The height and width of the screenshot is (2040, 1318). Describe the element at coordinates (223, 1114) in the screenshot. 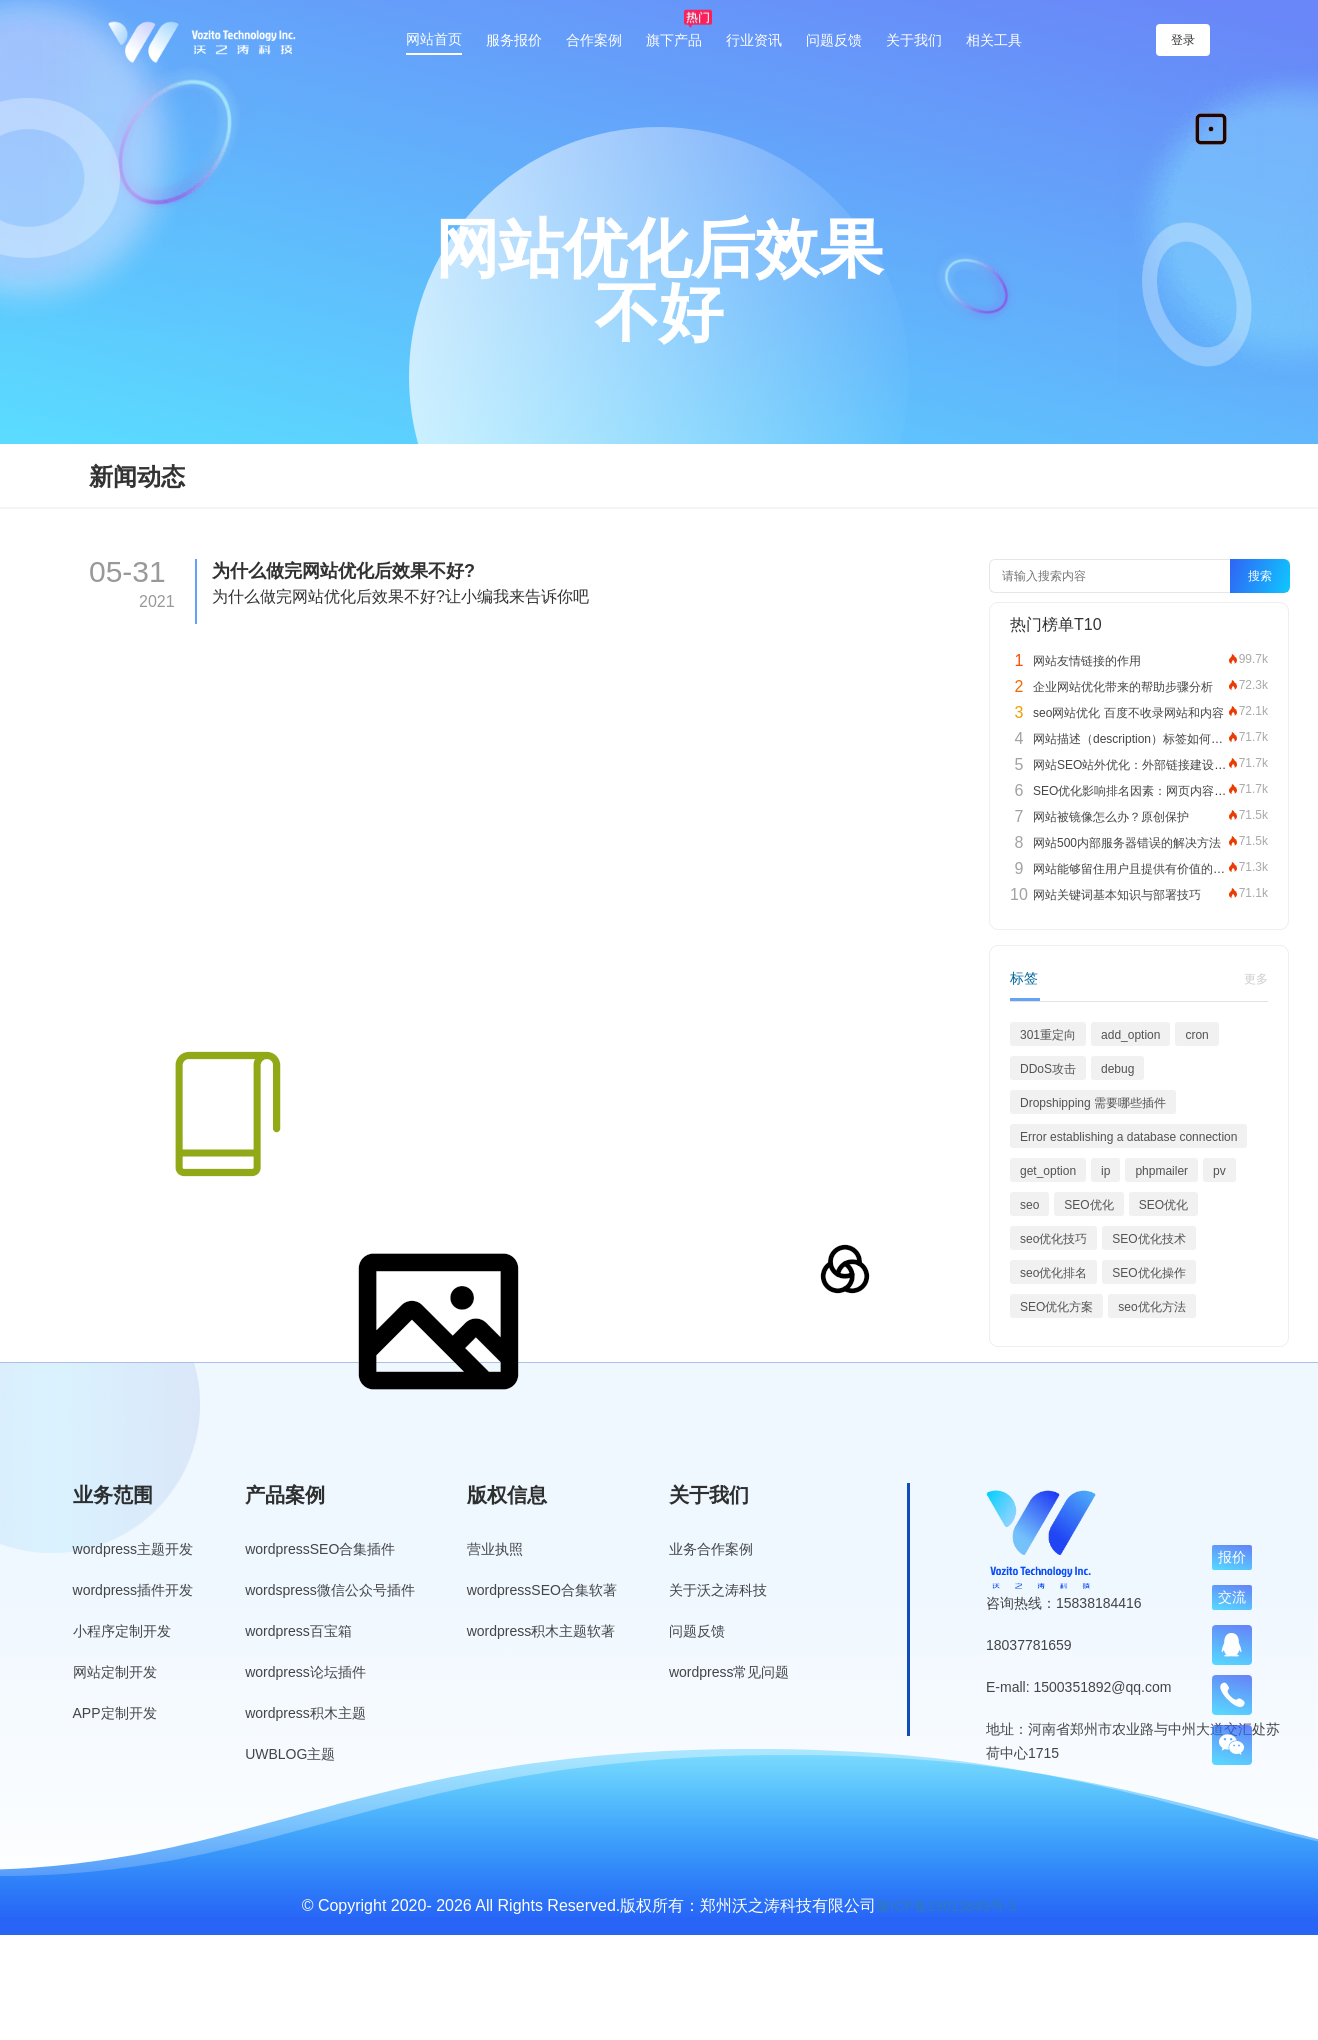

I see `view towel or linen amenities` at that location.